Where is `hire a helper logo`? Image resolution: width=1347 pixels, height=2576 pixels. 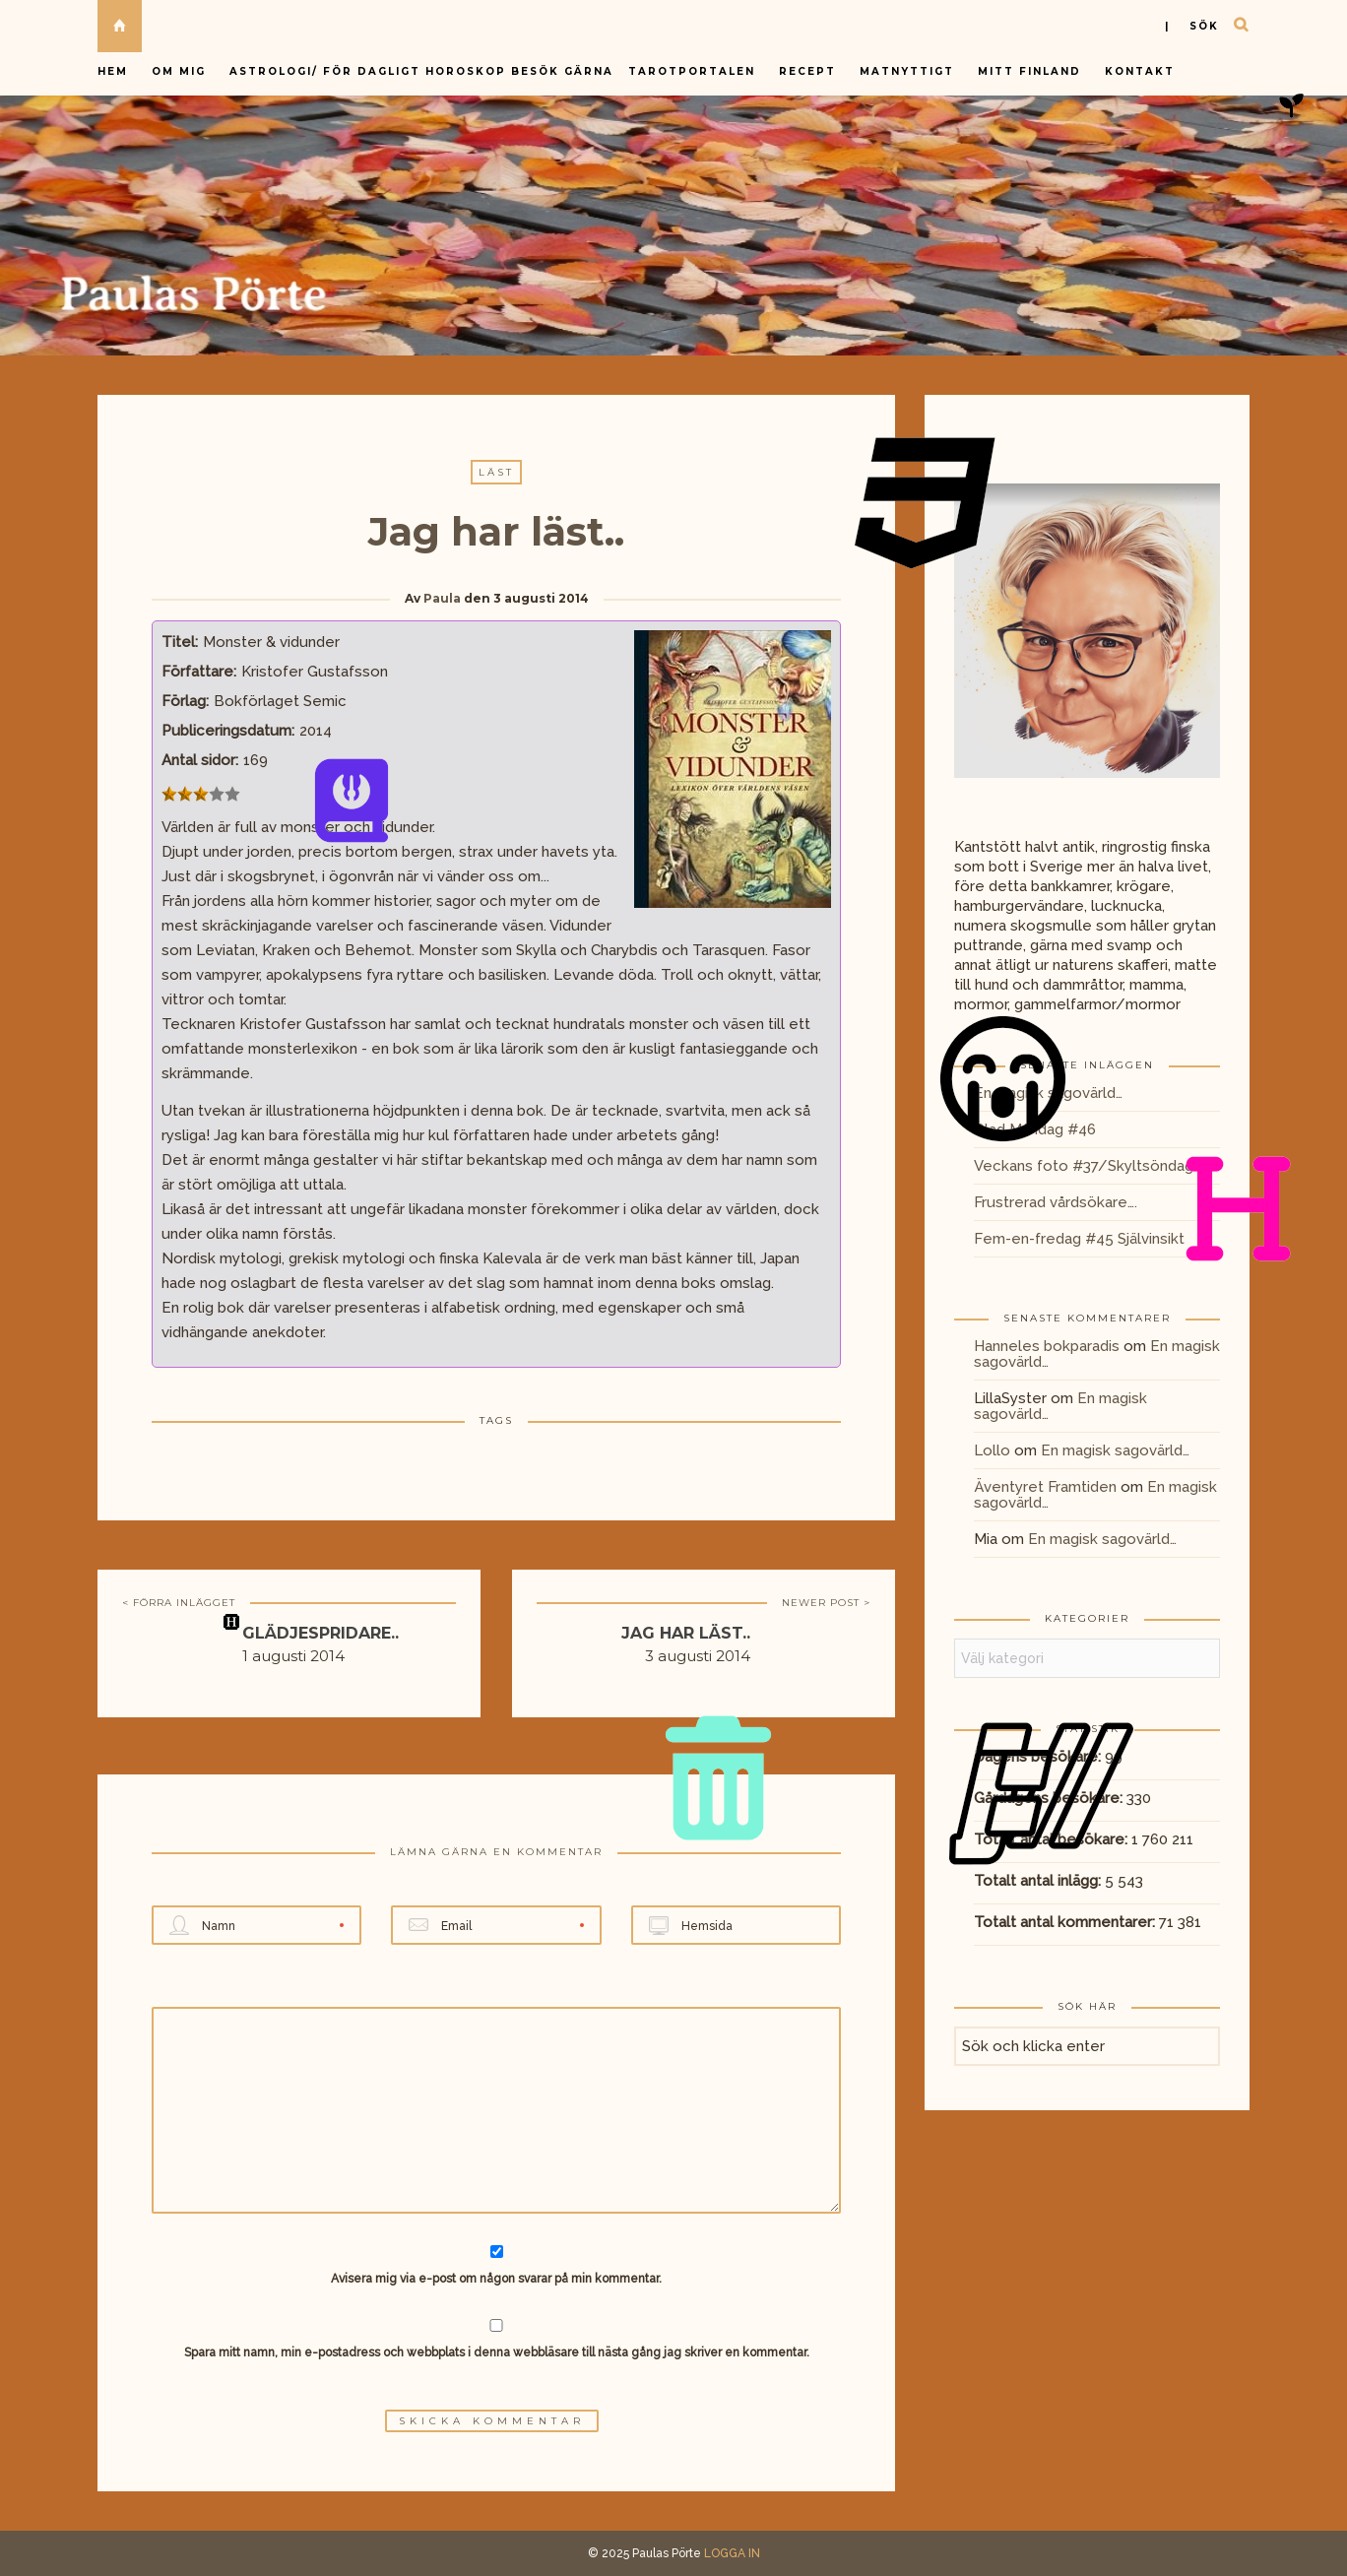 hire a helper logo is located at coordinates (231, 1622).